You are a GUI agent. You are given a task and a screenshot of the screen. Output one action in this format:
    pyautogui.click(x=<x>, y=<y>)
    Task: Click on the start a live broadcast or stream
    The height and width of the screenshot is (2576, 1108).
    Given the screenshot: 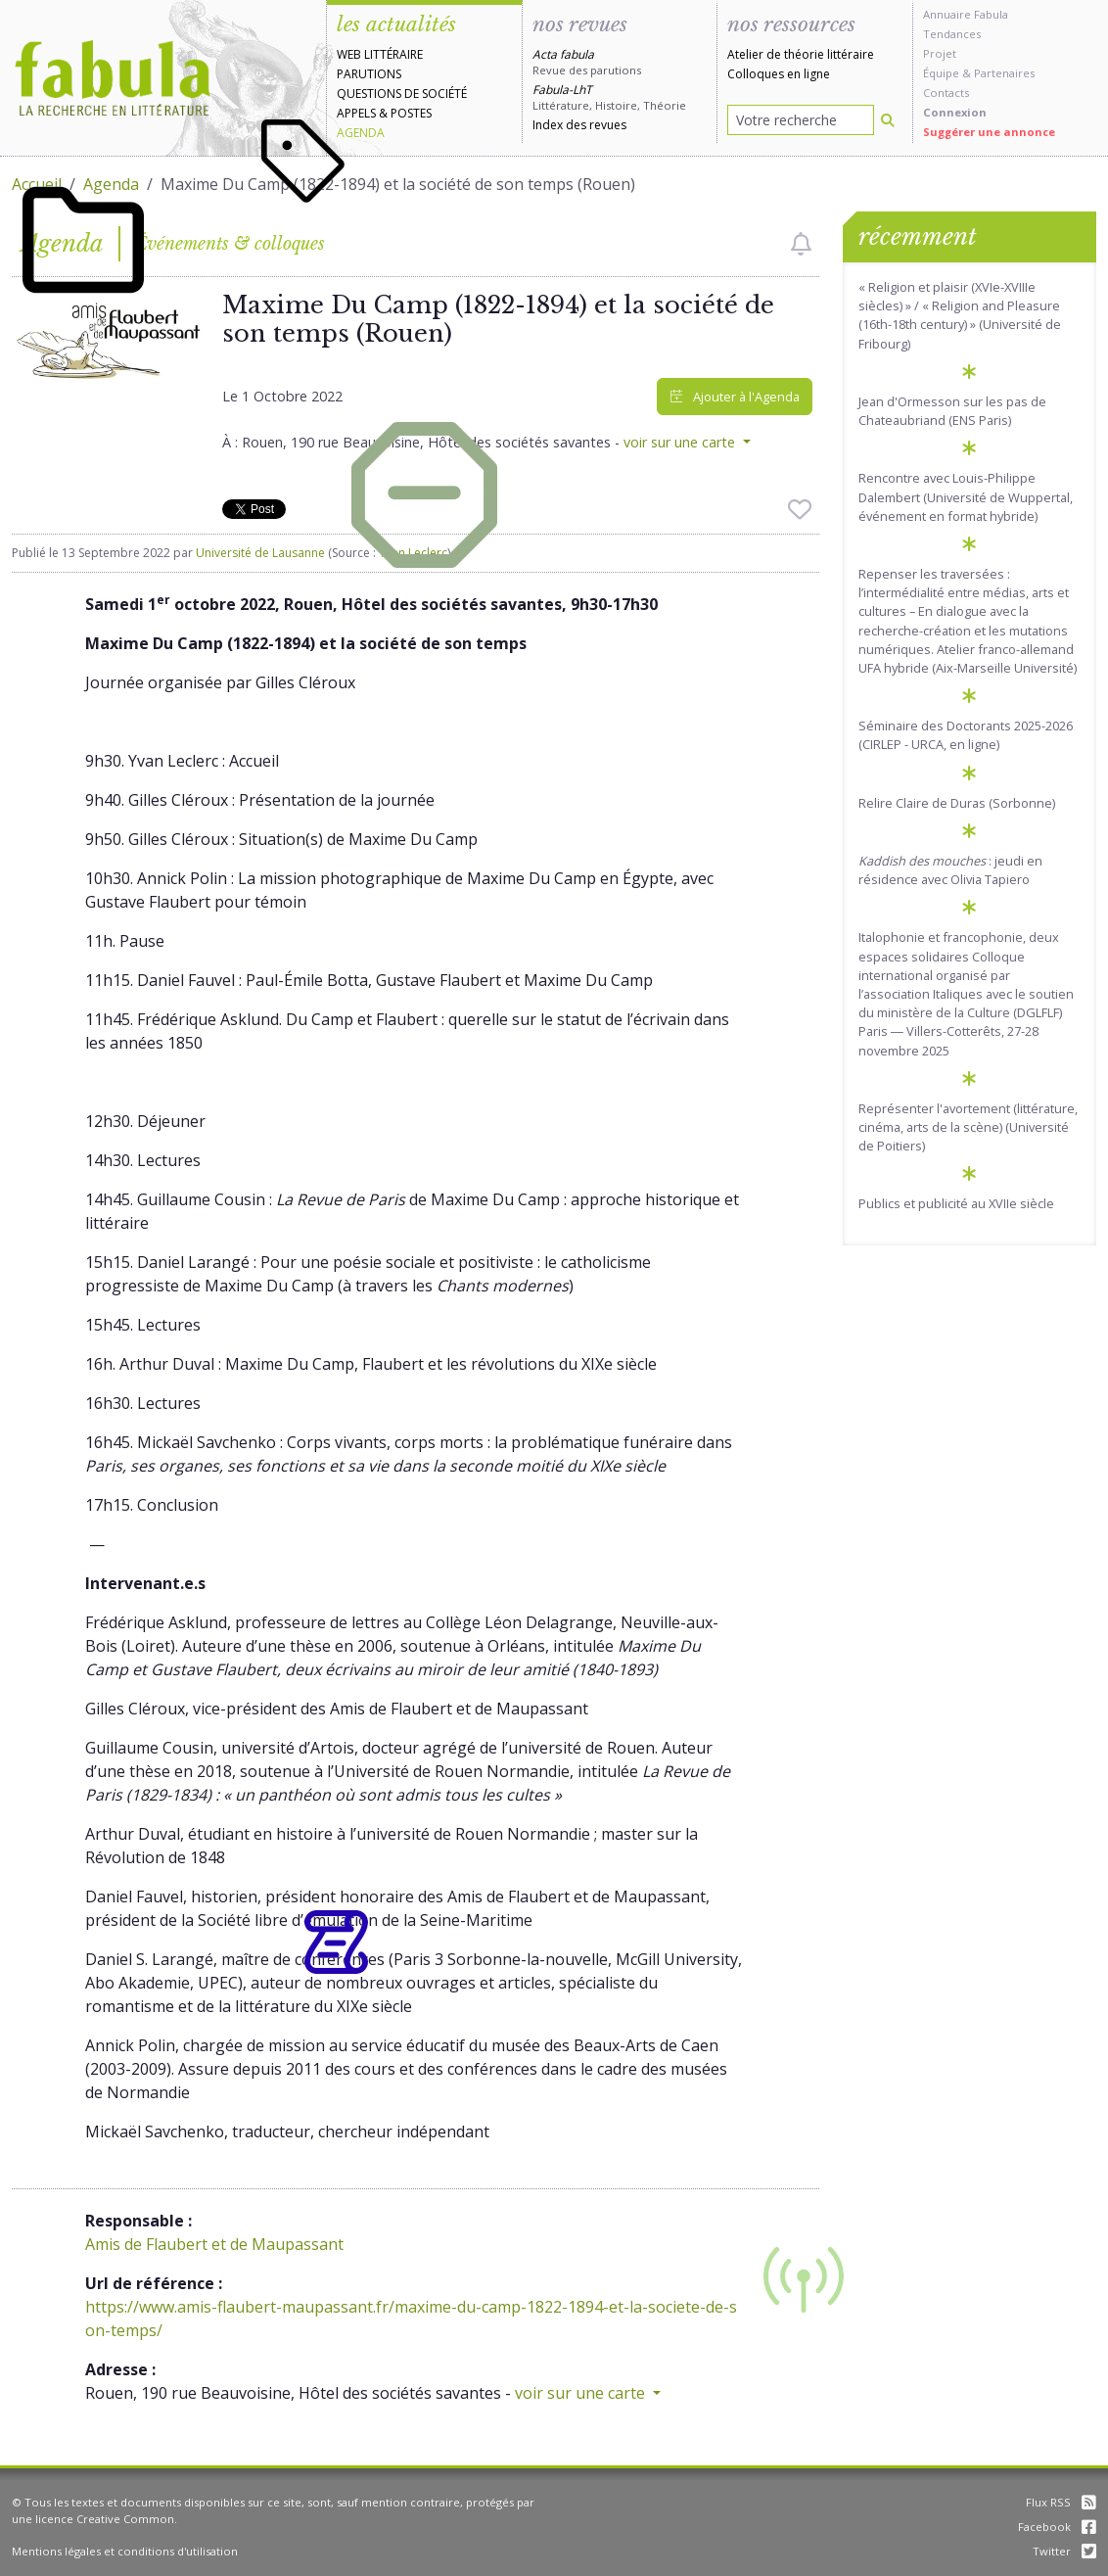 What is the action you would take?
    pyautogui.click(x=804, y=2279)
    